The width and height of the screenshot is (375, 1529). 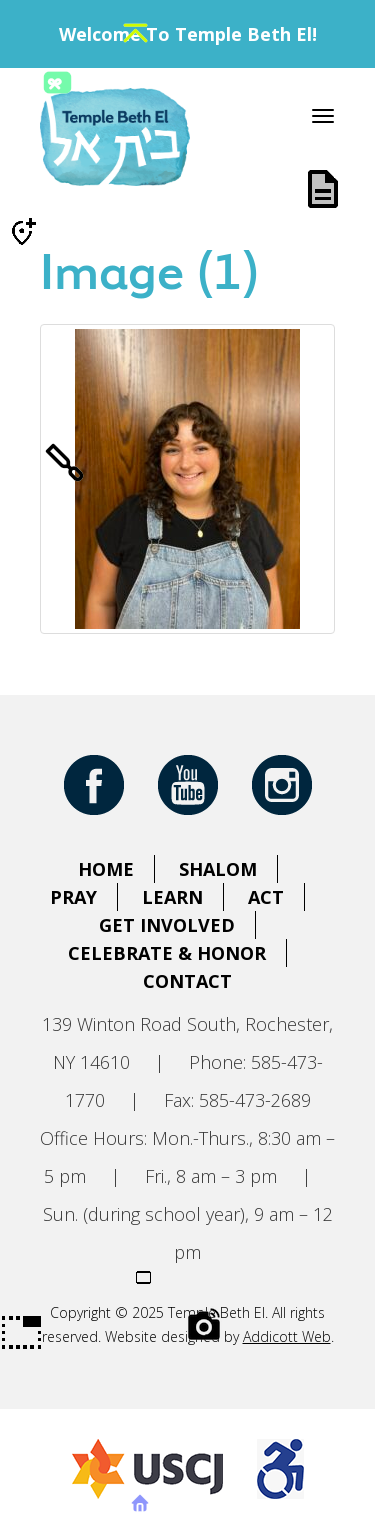 What do you see at coordinates (57, 82) in the screenshot?
I see `access your gift card balance` at bounding box center [57, 82].